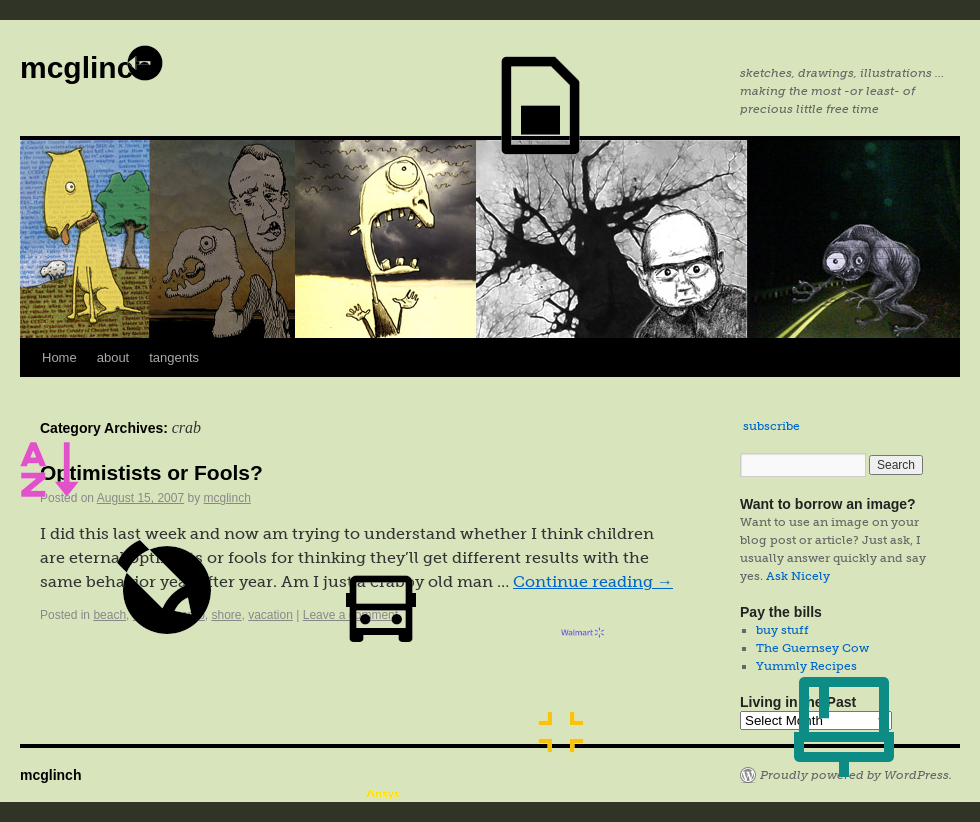  Describe the element at coordinates (382, 794) in the screenshot. I see `ansys engineering simulation software logo` at that location.